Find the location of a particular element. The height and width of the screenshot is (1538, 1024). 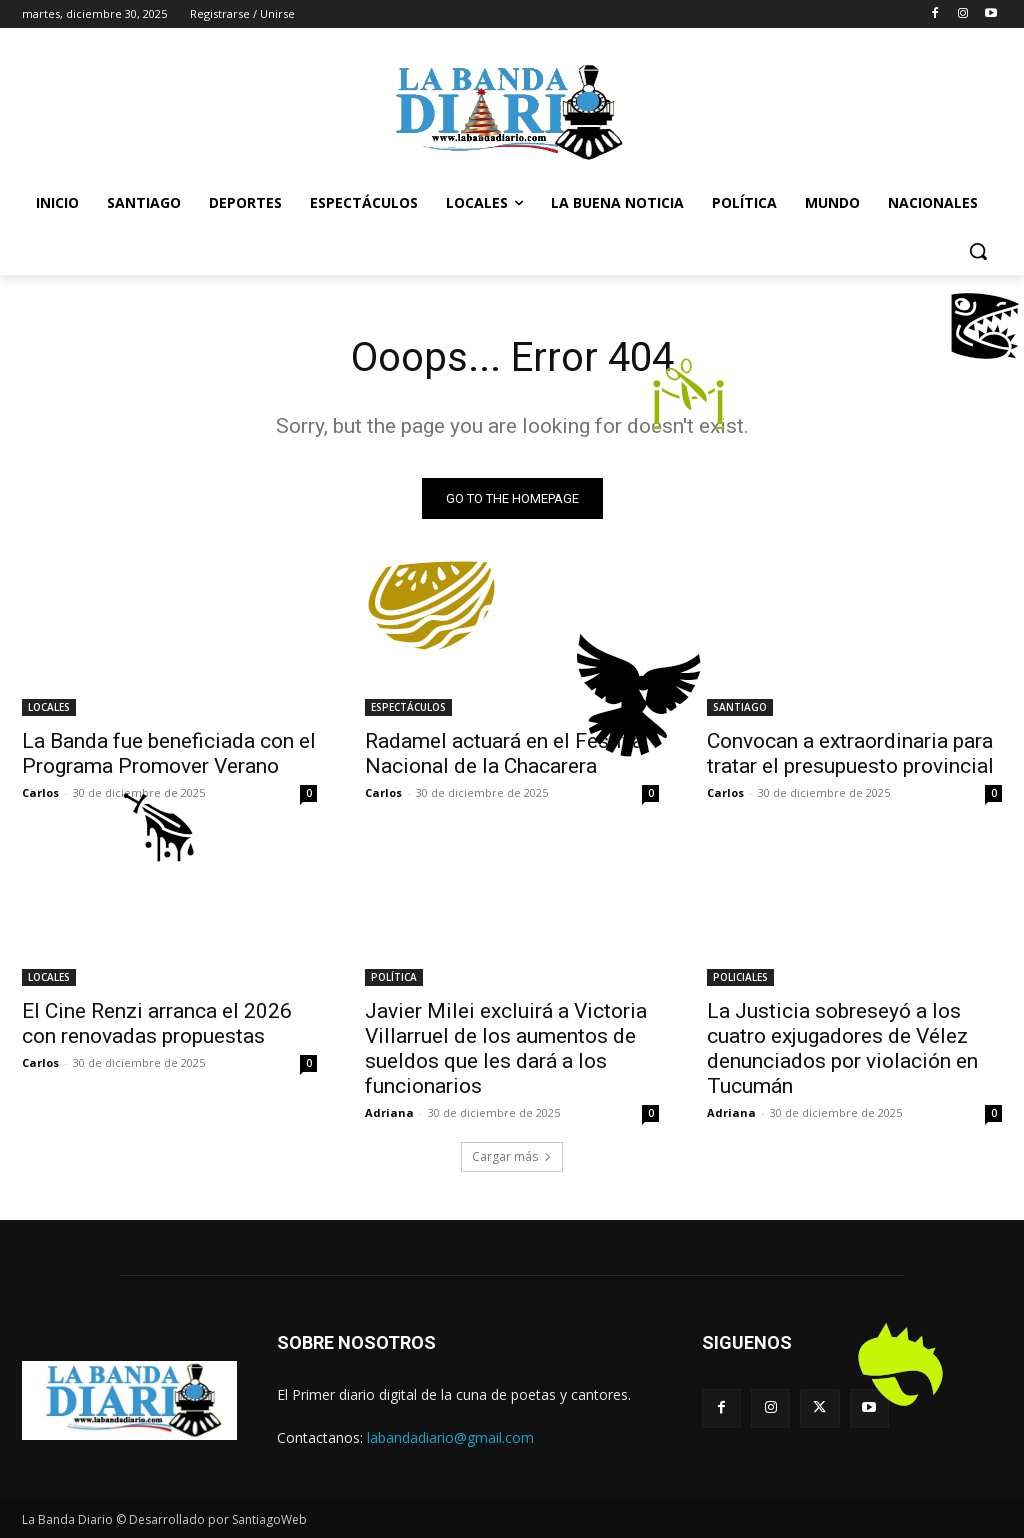

select crab or crustacean in a game menu is located at coordinates (900, 1364).